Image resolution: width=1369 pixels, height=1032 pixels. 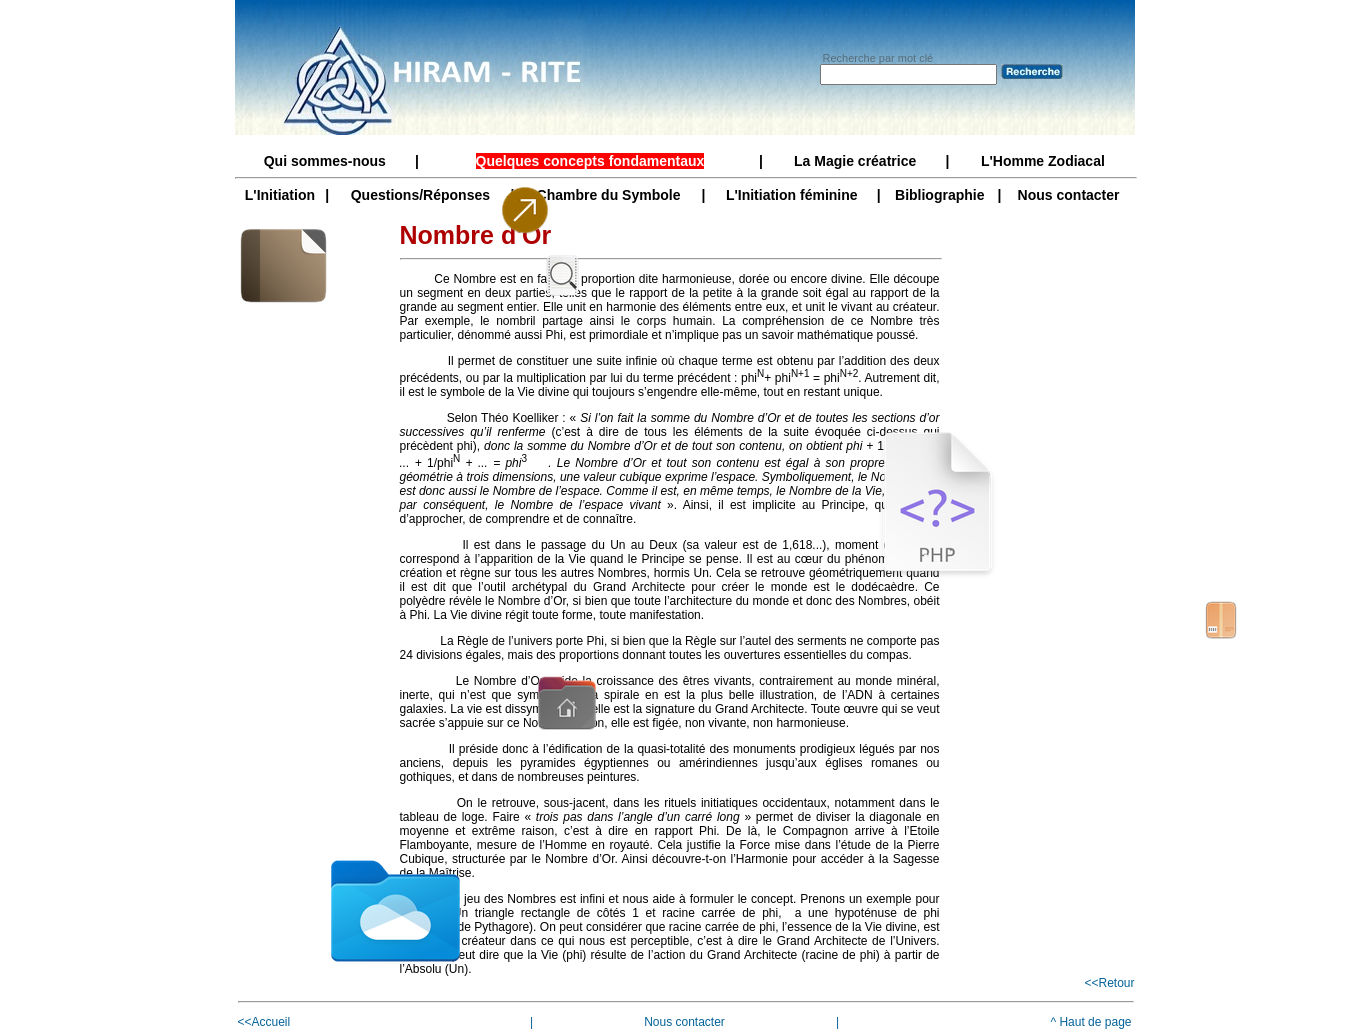 What do you see at coordinates (567, 703) in the screenshot?
I see `access your home folder` at bounding box center [567, 703].